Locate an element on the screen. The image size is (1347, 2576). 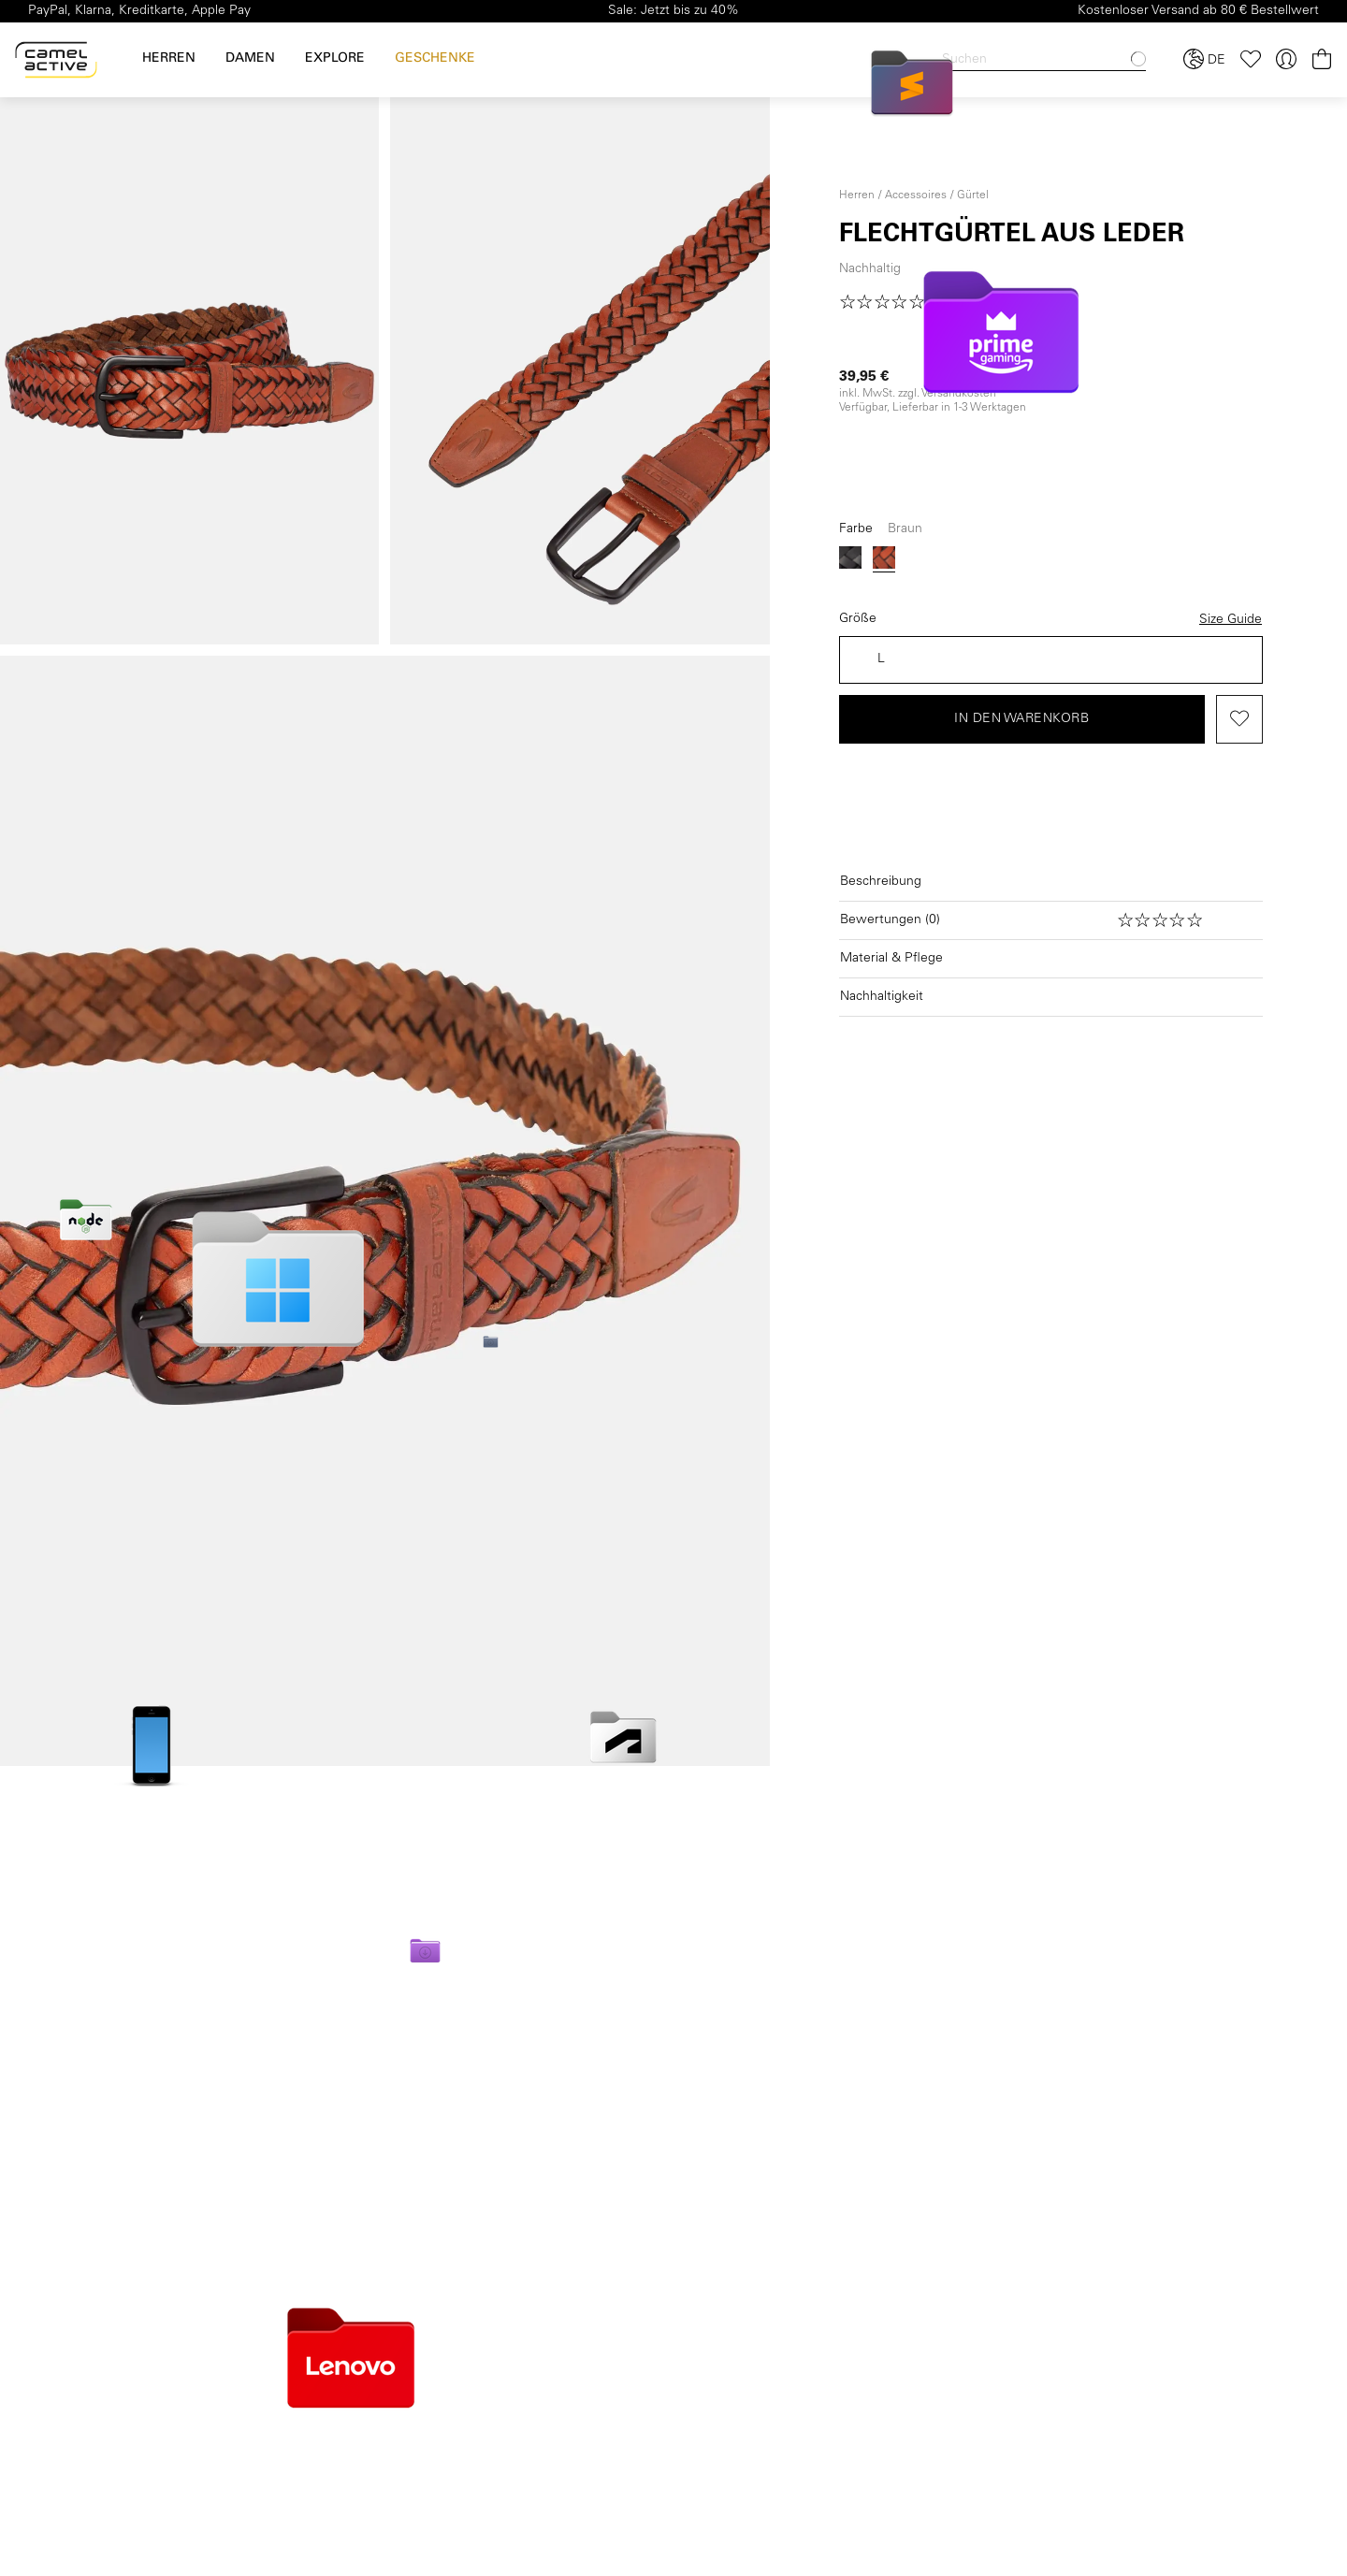
open the windows 11 system folder is located at coordinates (277, 1283).